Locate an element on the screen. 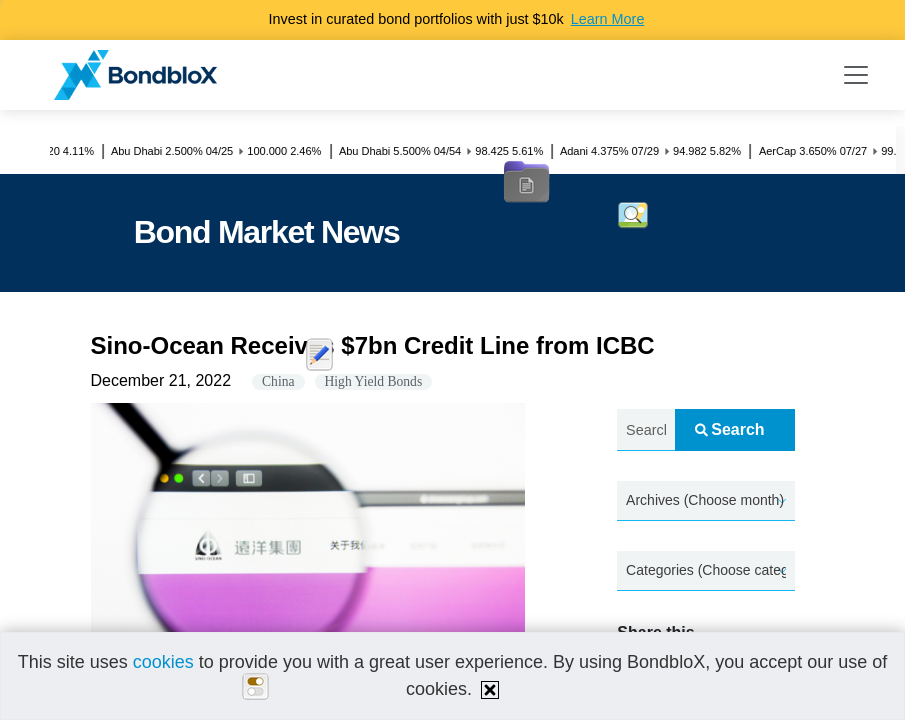 The width and height of the screenshot is (905, 720). open image viewer application is located at coordinates (633, 215).